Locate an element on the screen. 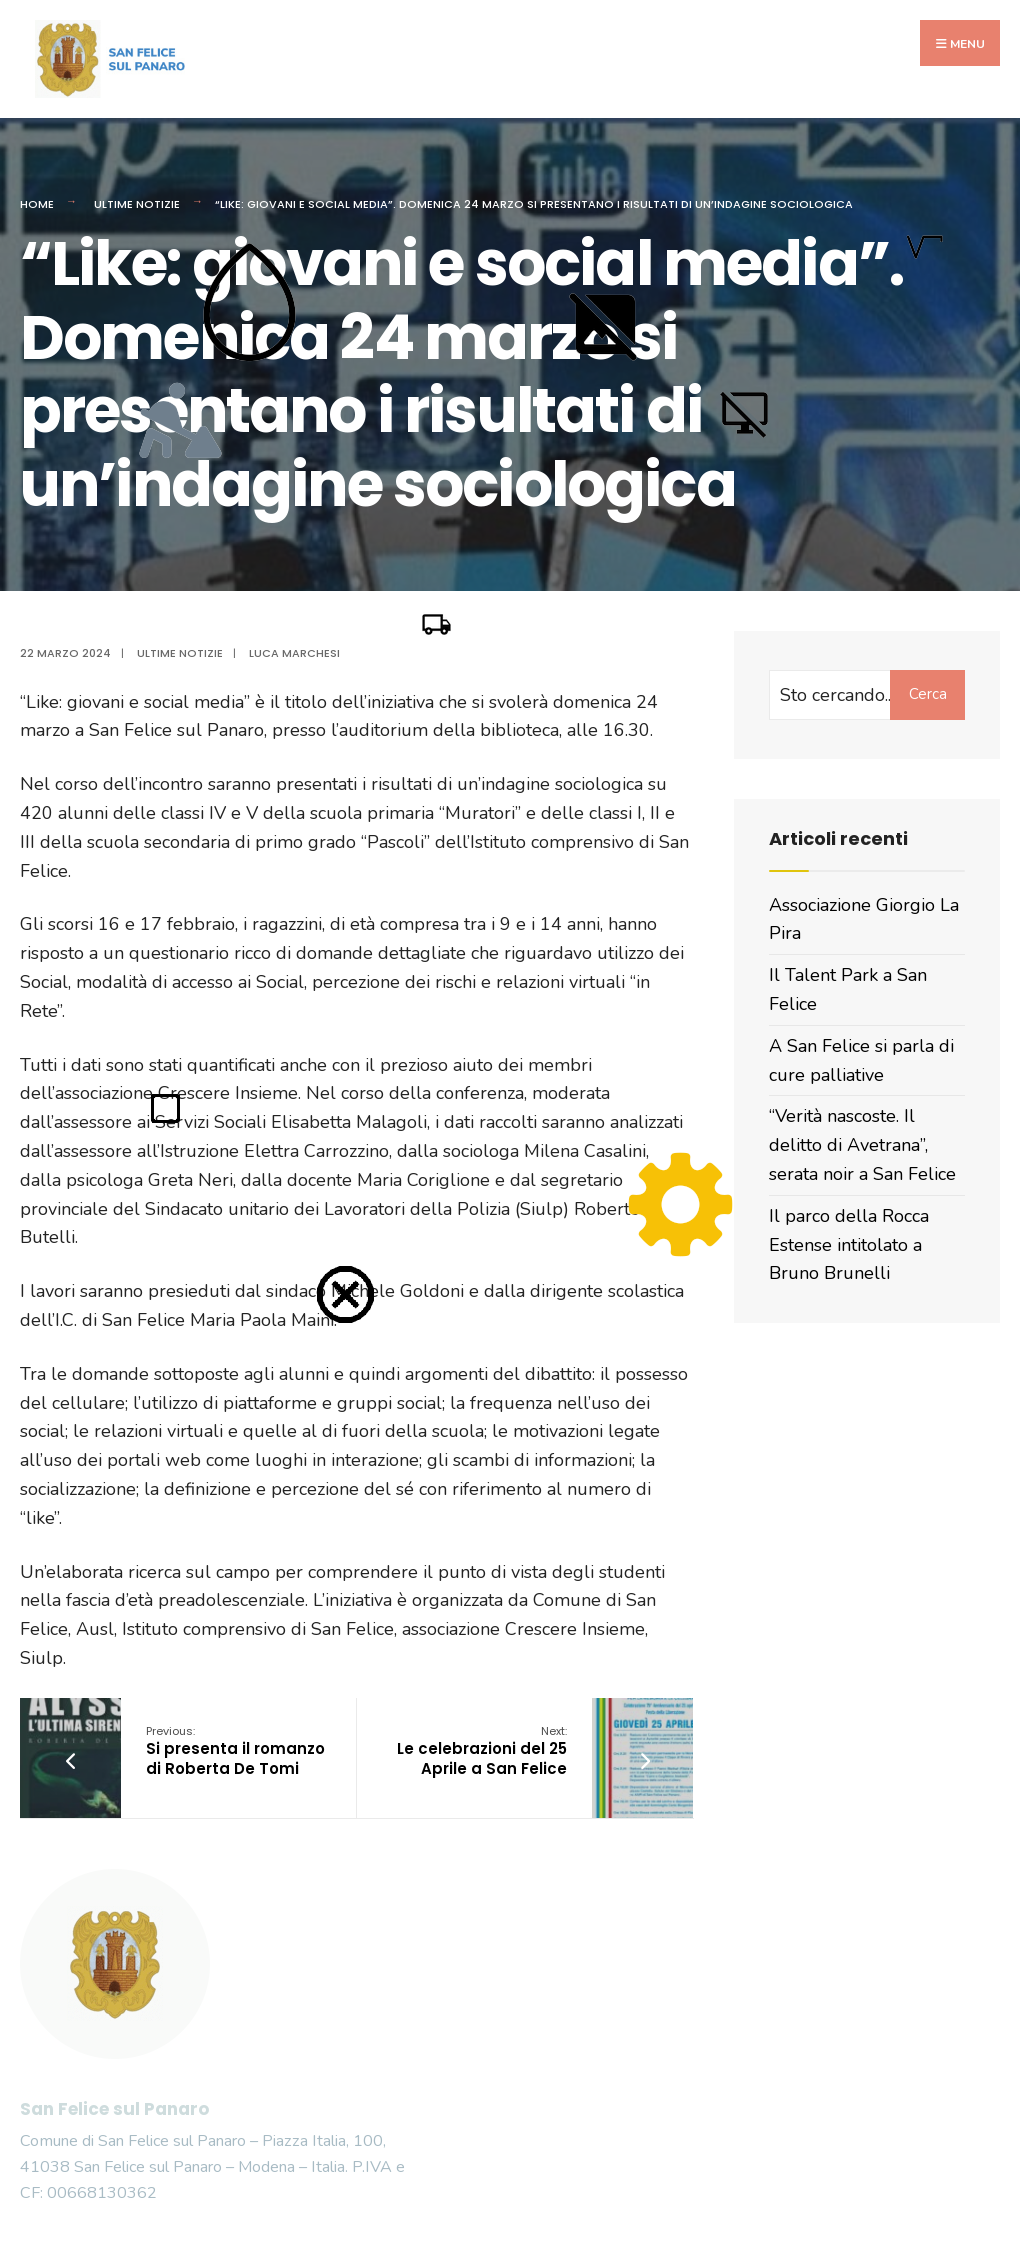  indicates construction or maintenance in progress is located at coordinates (180, 421).